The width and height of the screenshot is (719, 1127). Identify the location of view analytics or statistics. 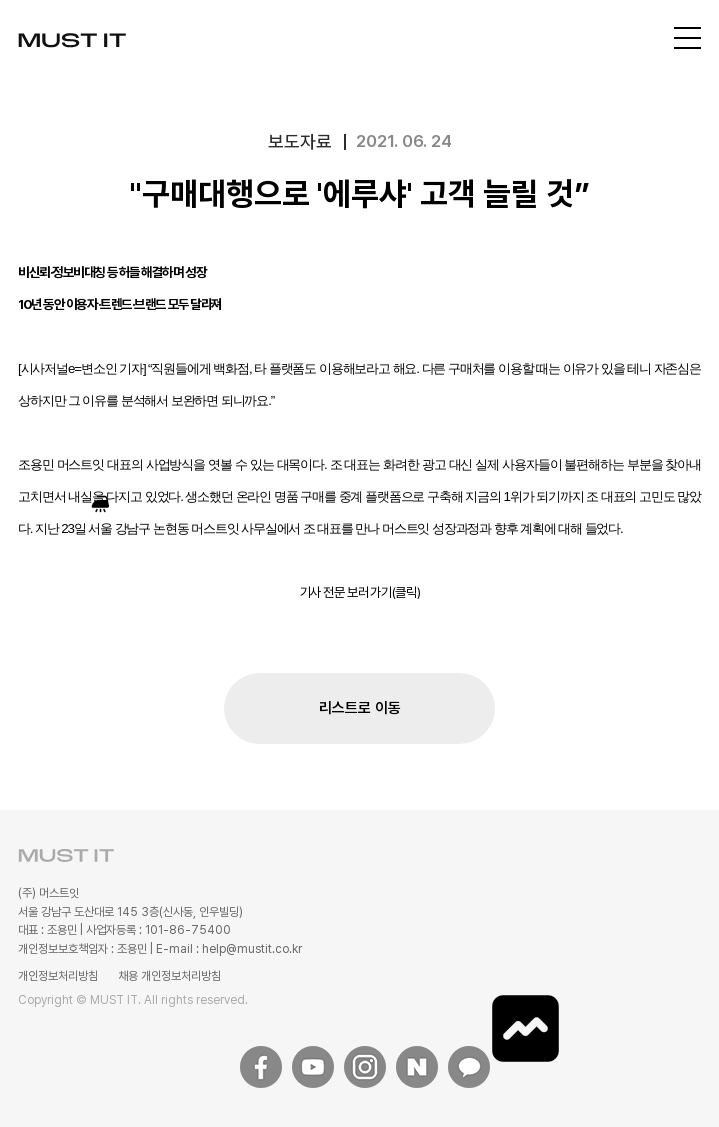
(525, 1028).